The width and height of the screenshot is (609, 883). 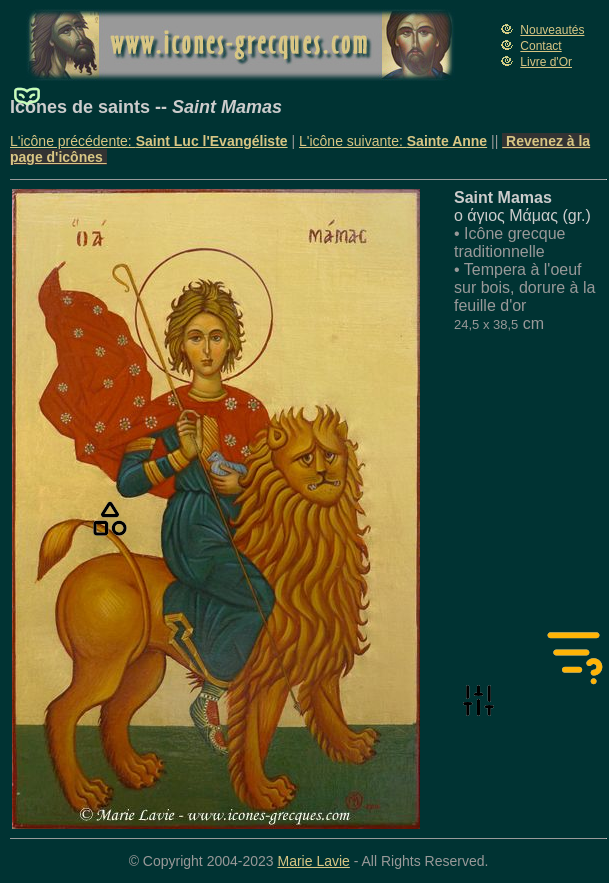 What do you see at coordinates (478, 700) in the screenshot?
I see `adjust settings or preferences` at bounding box center [478, 700].